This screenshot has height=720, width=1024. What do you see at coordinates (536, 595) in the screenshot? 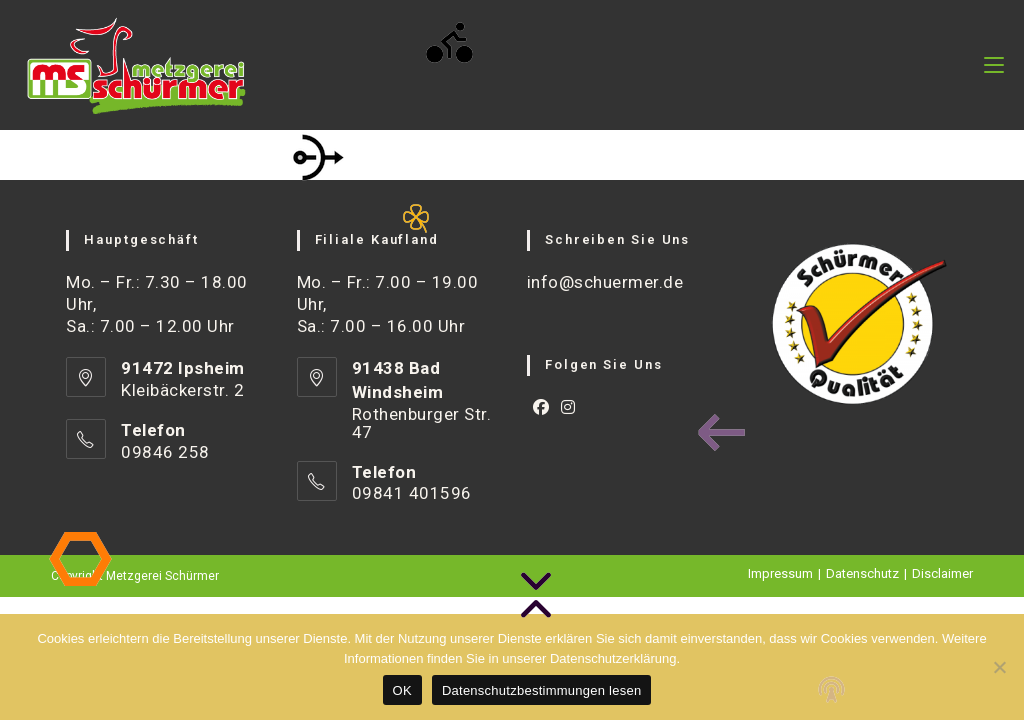
I see `collapse expanded content` at bounding box center [536, 595].